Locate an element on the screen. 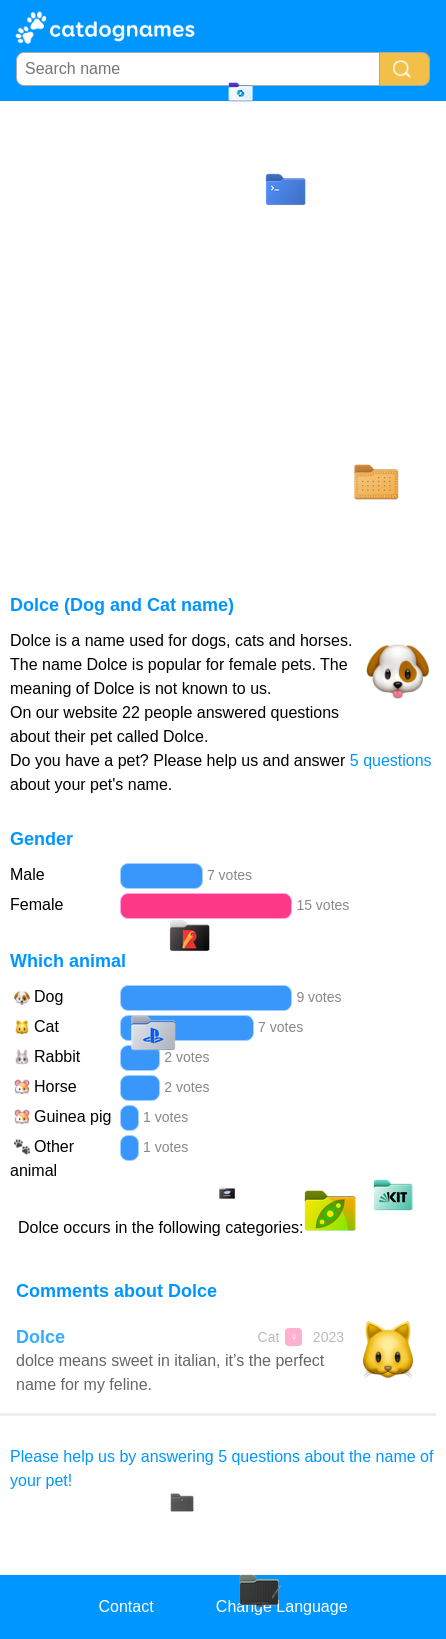  open Cassandra database project folder is located at coordinates (227, 1193).